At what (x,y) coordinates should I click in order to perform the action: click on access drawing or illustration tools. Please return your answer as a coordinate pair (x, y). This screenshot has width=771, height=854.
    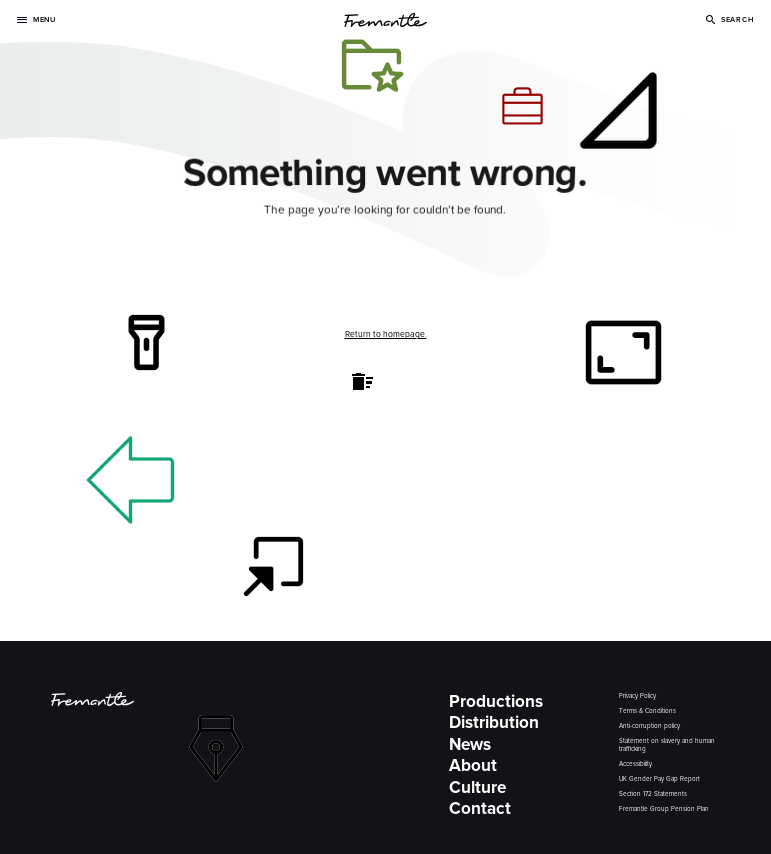
    Looking at the image, I should click on (216, 746).